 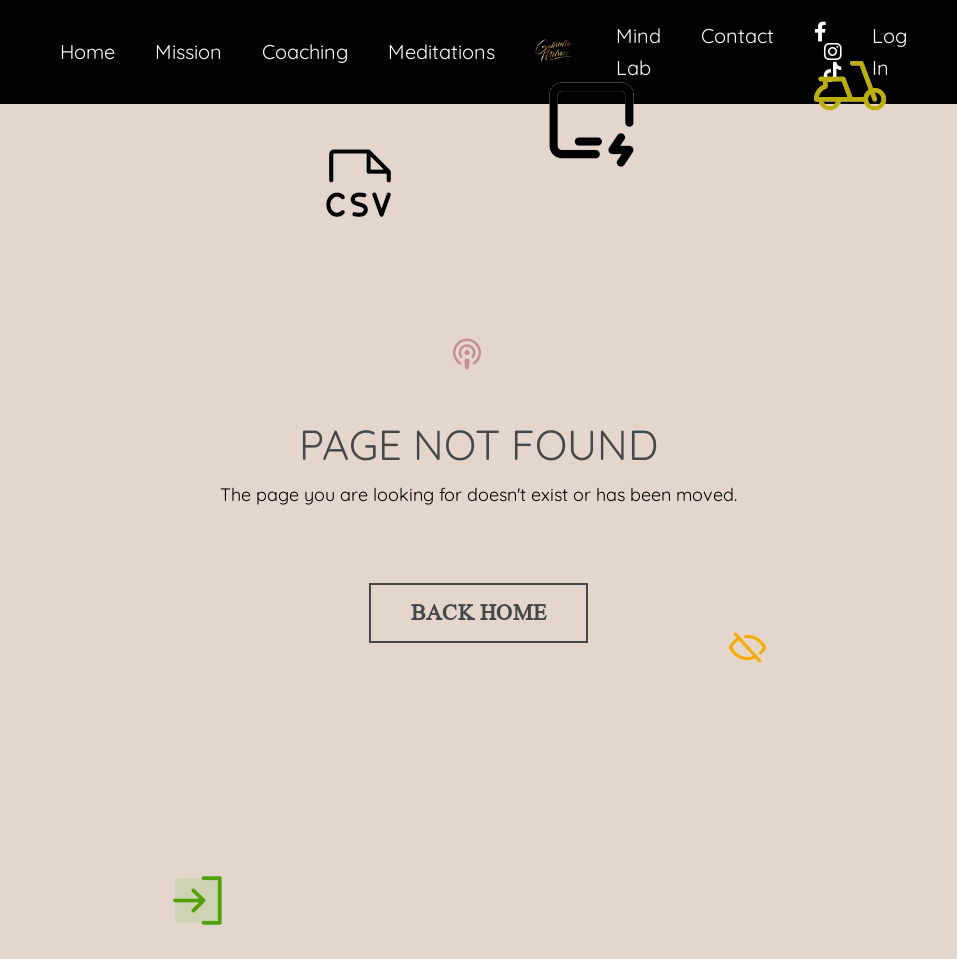 What do you see at coordinates (467, 354) in the screenshot?
I see `access podcast library` at bounding box center [467, 354].